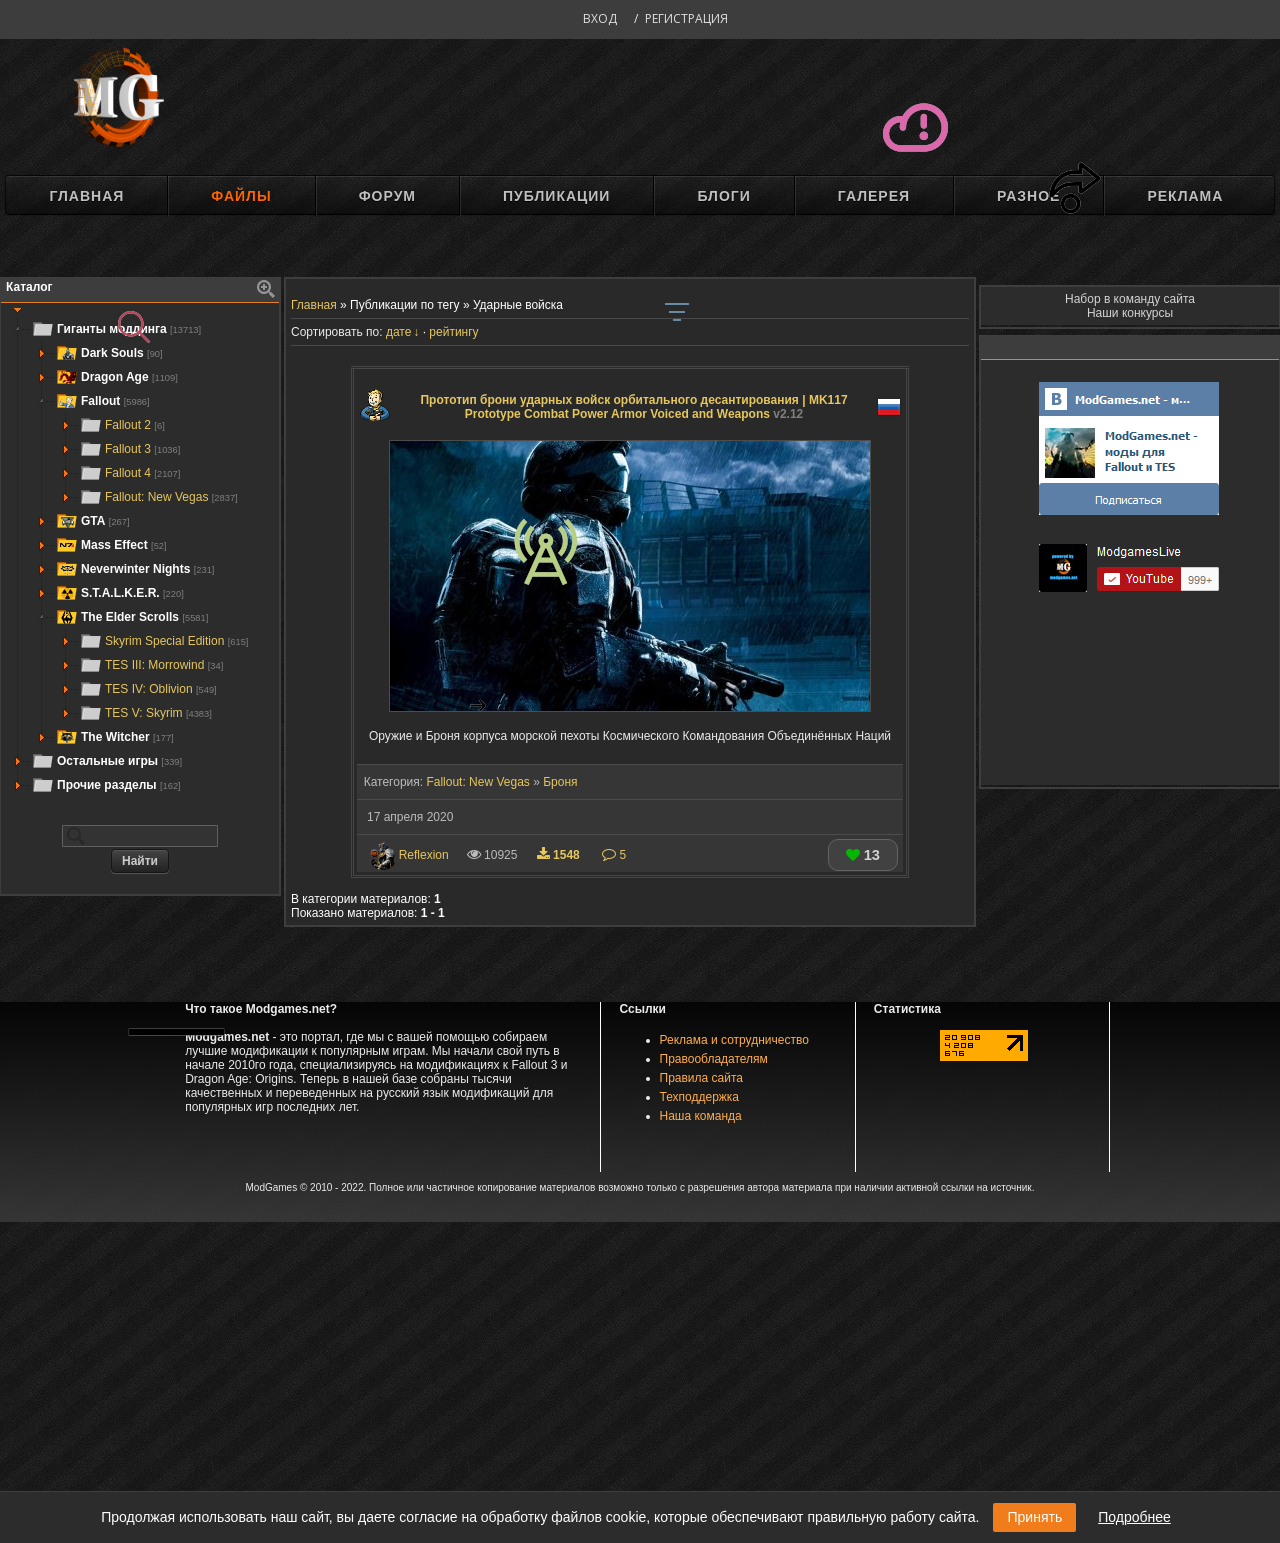 The image size is (1280, 1543). I want to click on search for content or items, so click(133, 326).